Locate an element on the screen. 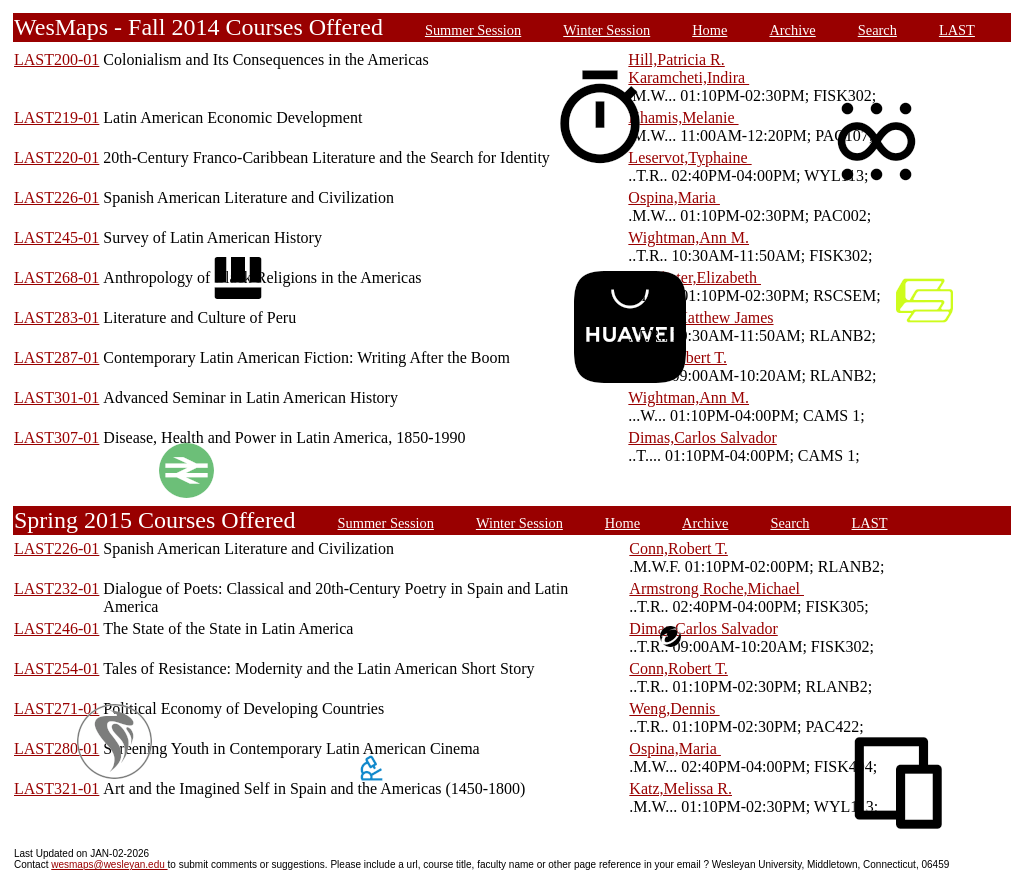 This screenshot has height=884, width=1024. view connected devices is located at coordinates (896, 783).